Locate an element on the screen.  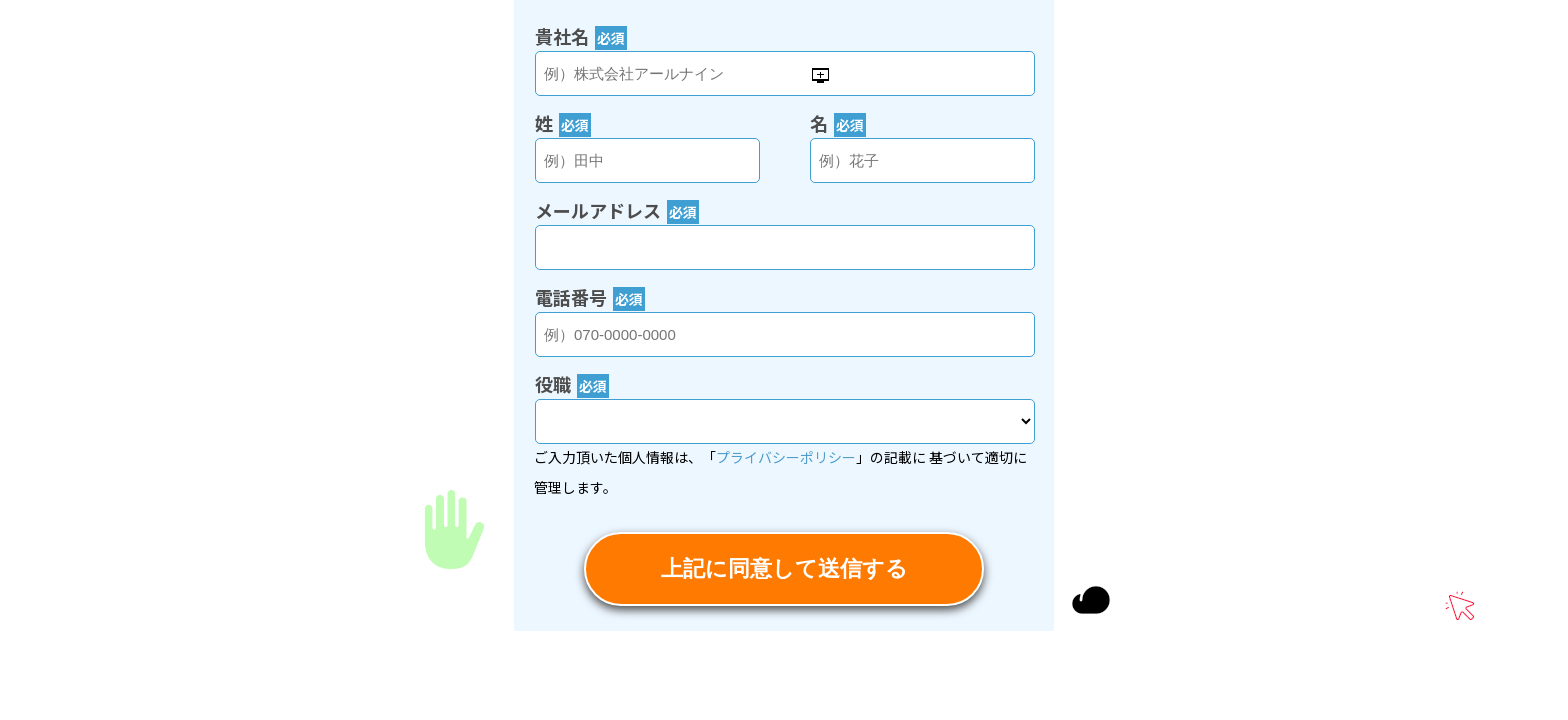
cloud storage or sync status is located at coordinates (1091, 600).